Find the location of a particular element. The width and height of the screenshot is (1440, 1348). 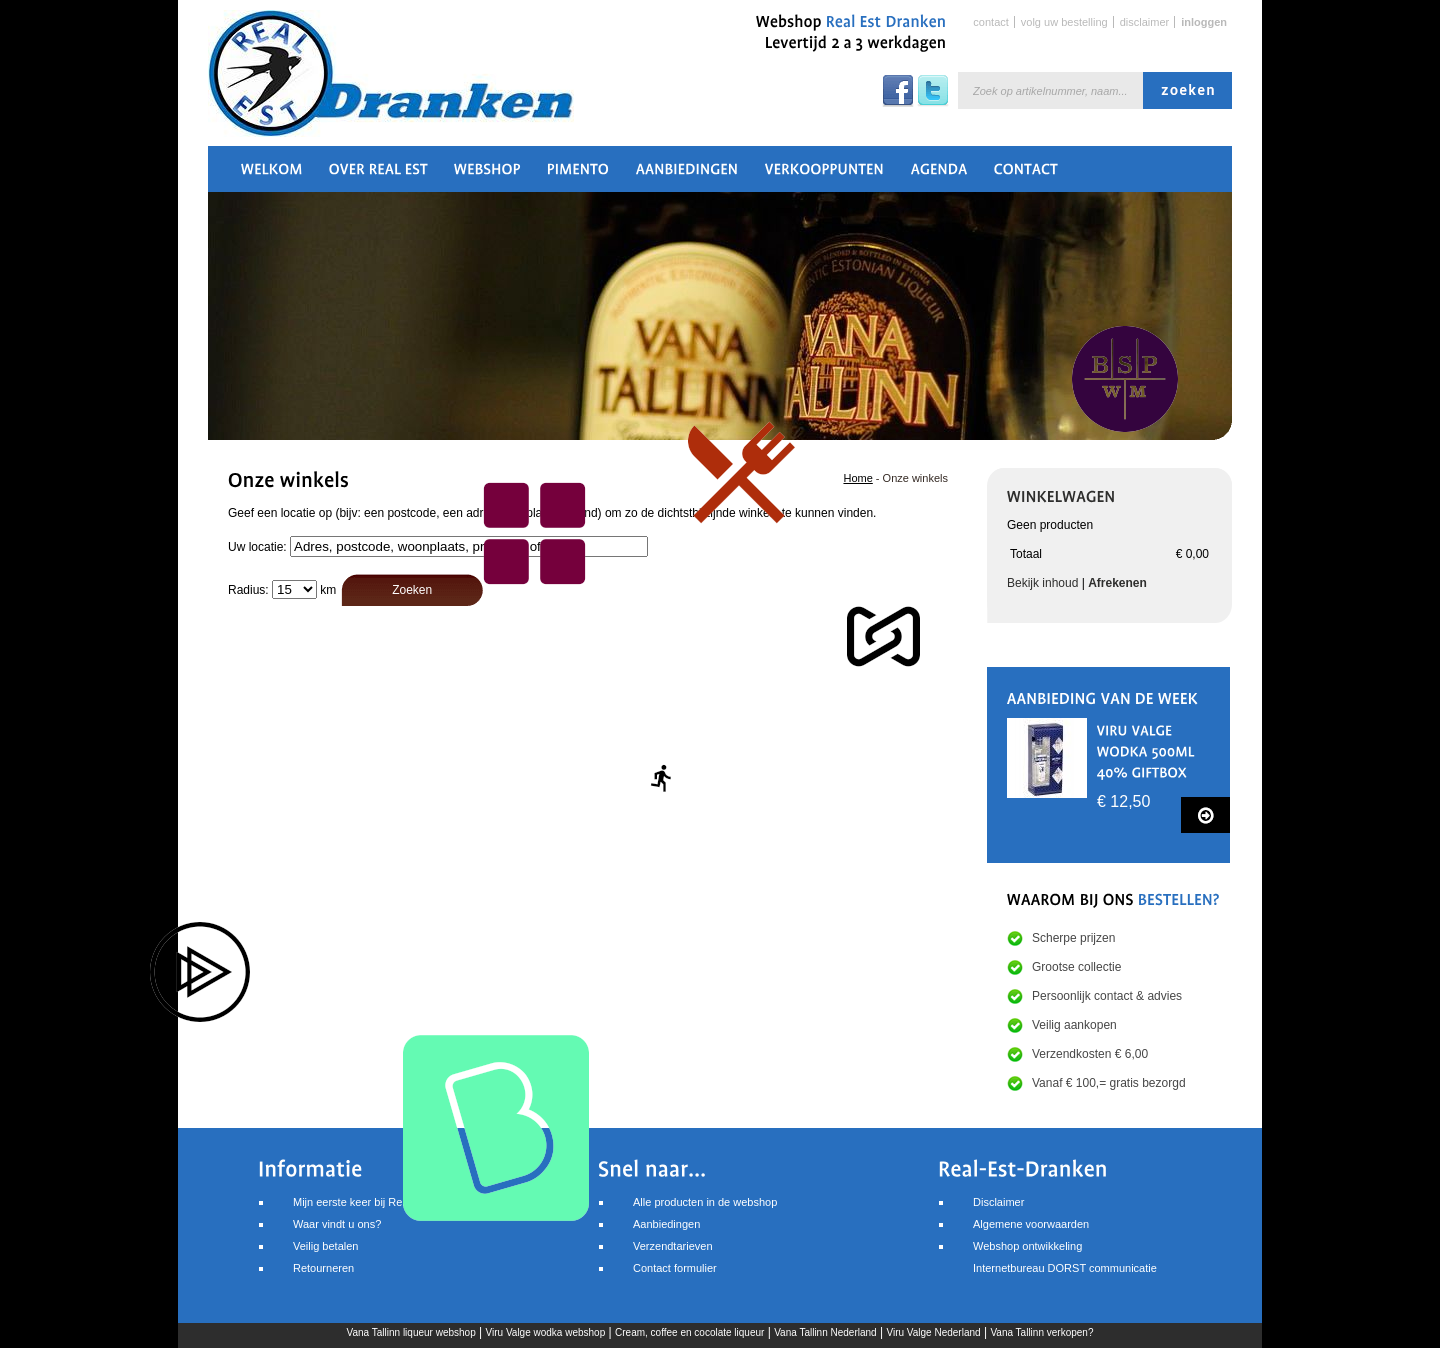

access app grid or menu is located at coordinates (534, 533).